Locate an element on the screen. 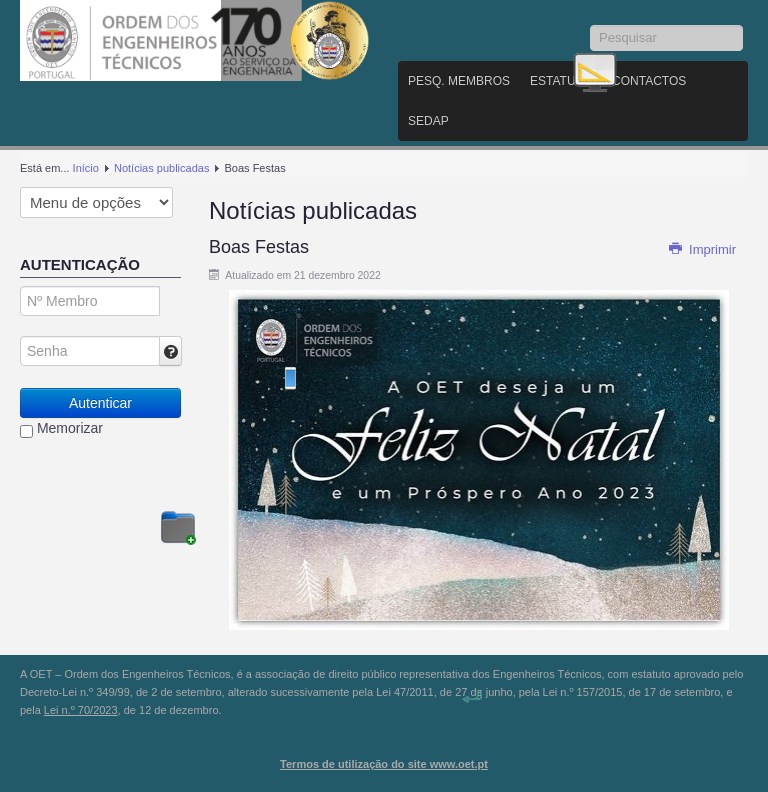  access display settings and screen configuration is located at coordinates (595, 72).